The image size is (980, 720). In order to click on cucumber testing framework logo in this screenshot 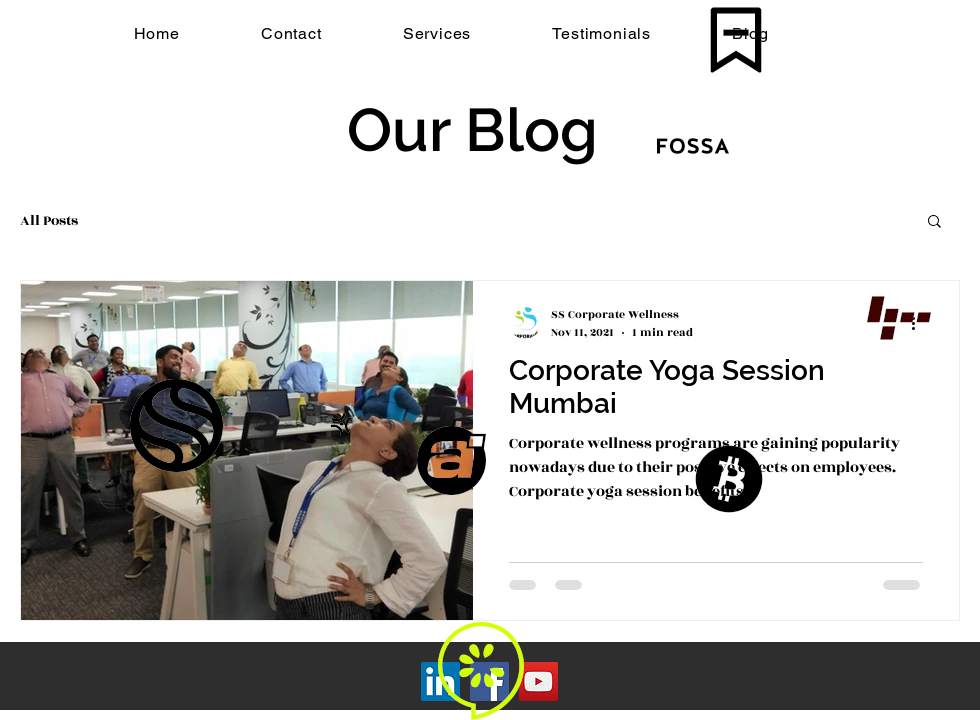, I will do `click(481, 671)`.